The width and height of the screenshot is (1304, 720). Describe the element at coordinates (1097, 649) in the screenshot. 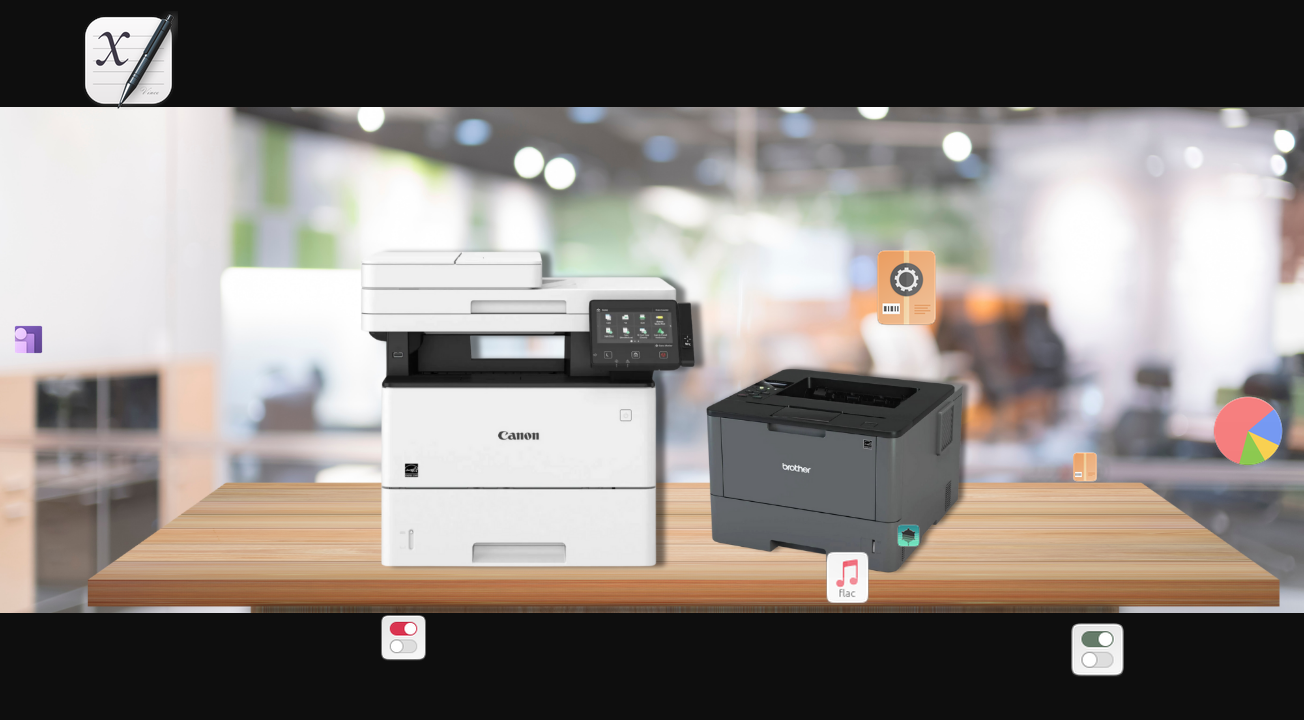

I see `open unity tweak tool settings` at that location.